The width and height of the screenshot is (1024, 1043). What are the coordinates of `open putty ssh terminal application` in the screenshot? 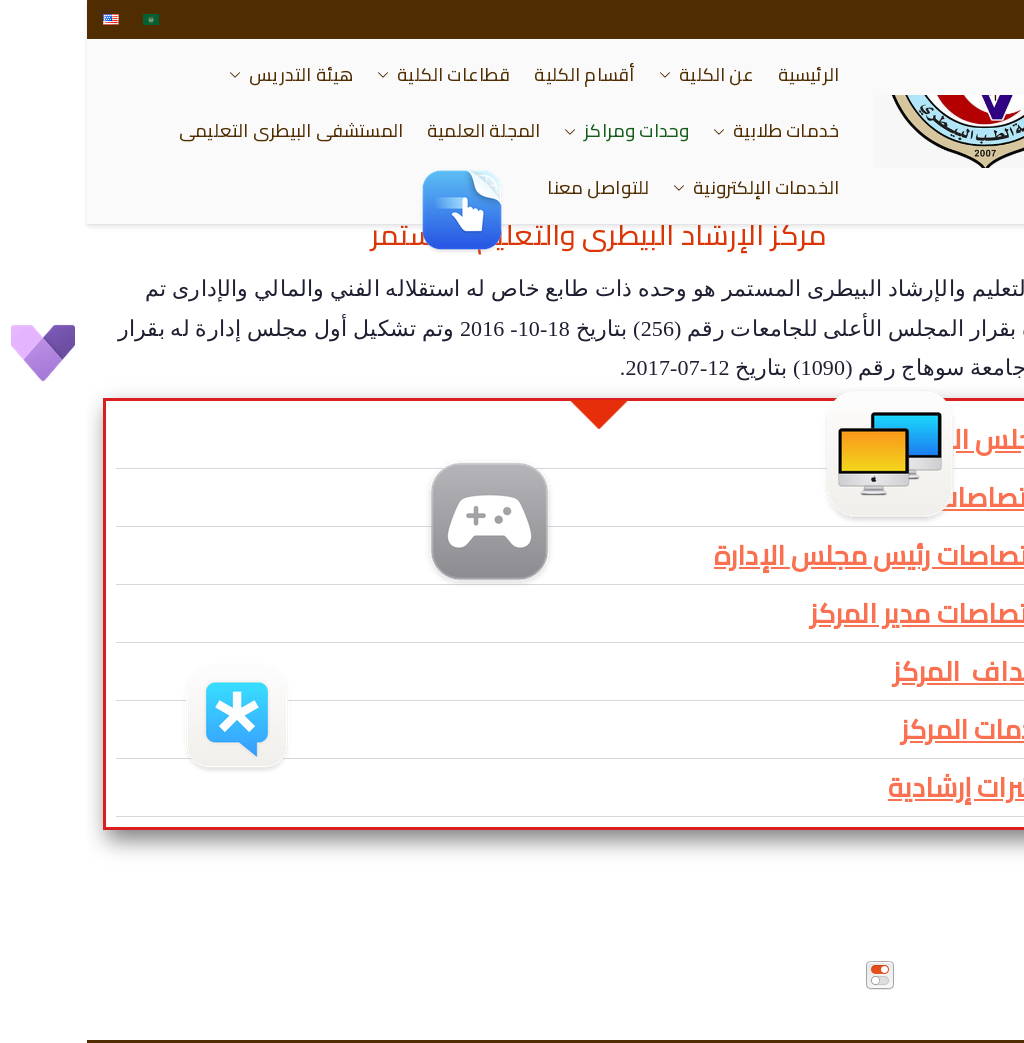 It's located at (890, 454).